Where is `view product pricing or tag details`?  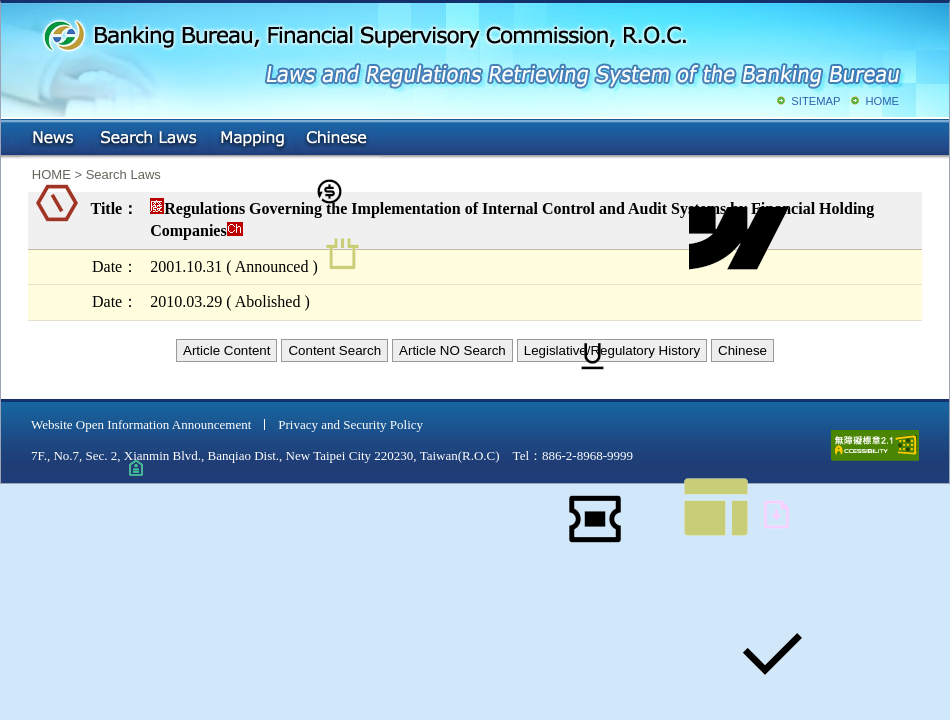
view product pricing or tag details is located at coordinates (136, 468).